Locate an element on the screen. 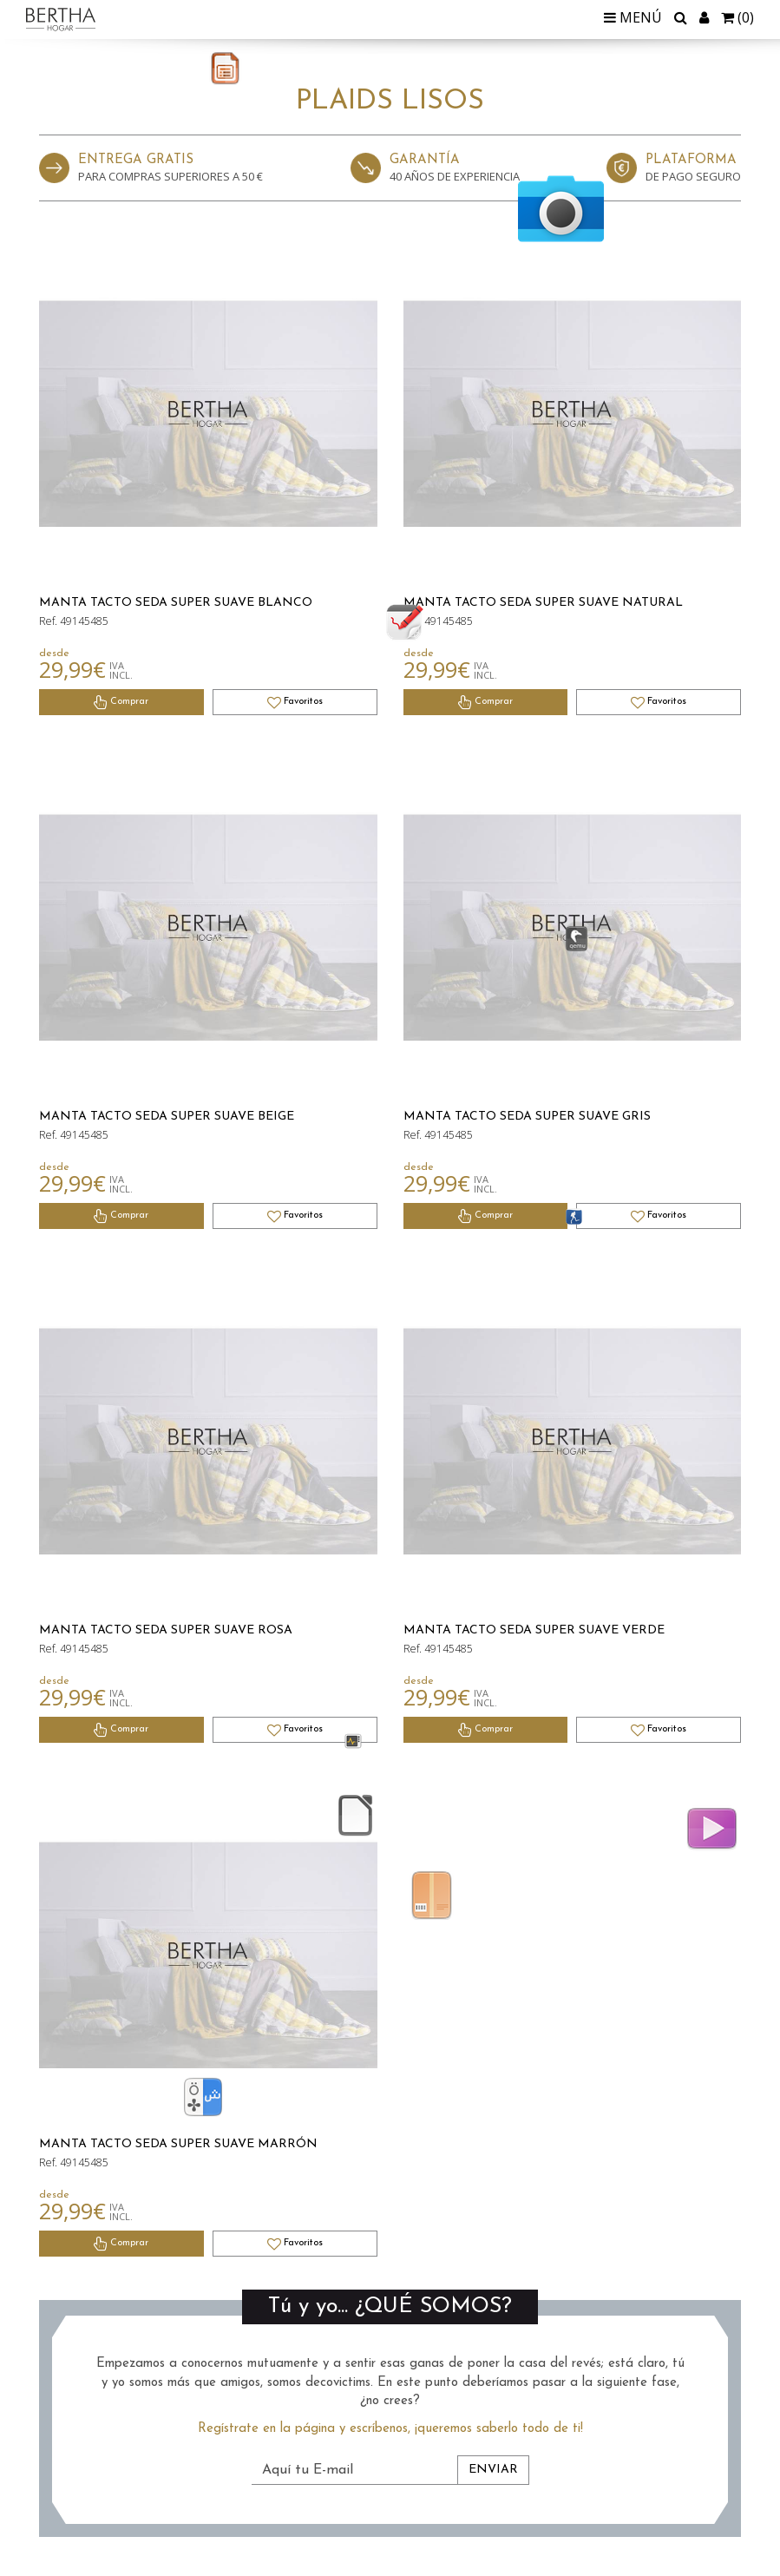  open media player application is located at coordinates (711, 1828).